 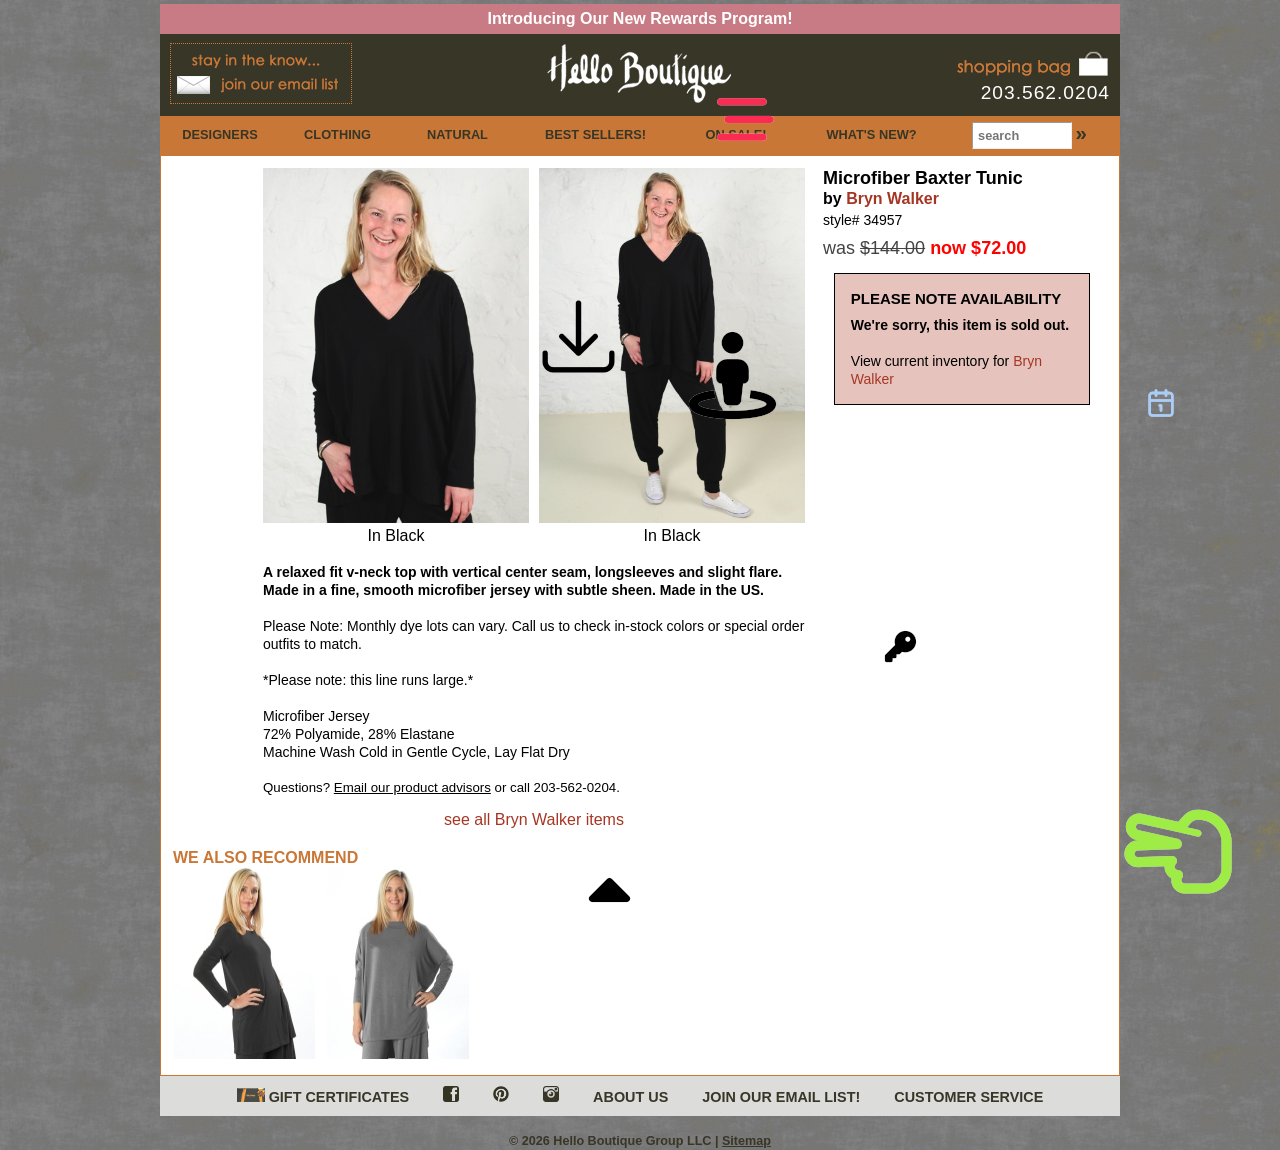 What do you see at coordinates (732, 375) in the screenshot?
I see `access street view mode` at bounding box center [732, 375].